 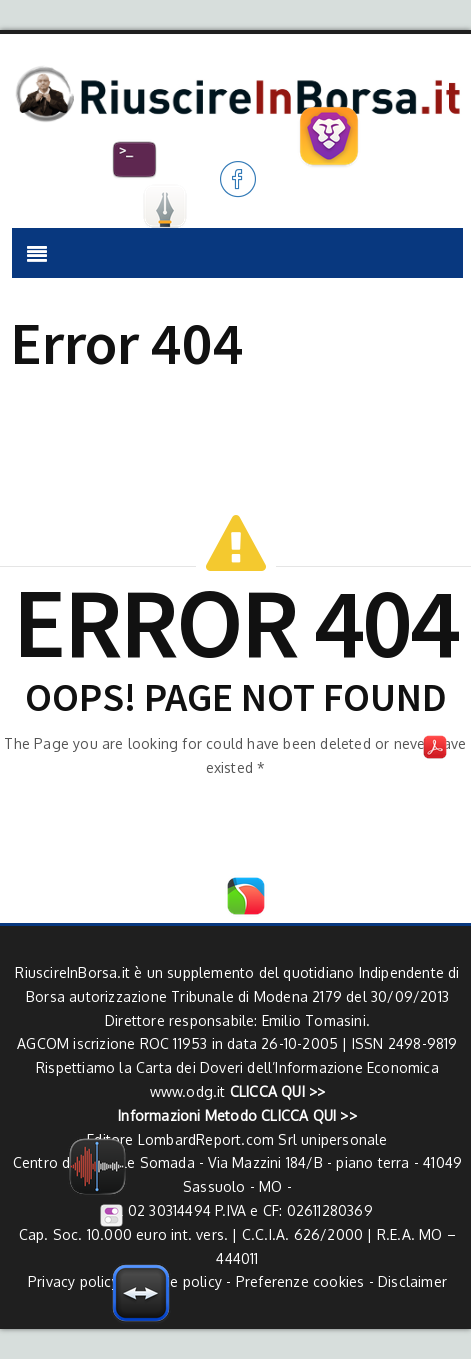 I want to click on open reaper digital audio workstation, so click(x=246, y=896).